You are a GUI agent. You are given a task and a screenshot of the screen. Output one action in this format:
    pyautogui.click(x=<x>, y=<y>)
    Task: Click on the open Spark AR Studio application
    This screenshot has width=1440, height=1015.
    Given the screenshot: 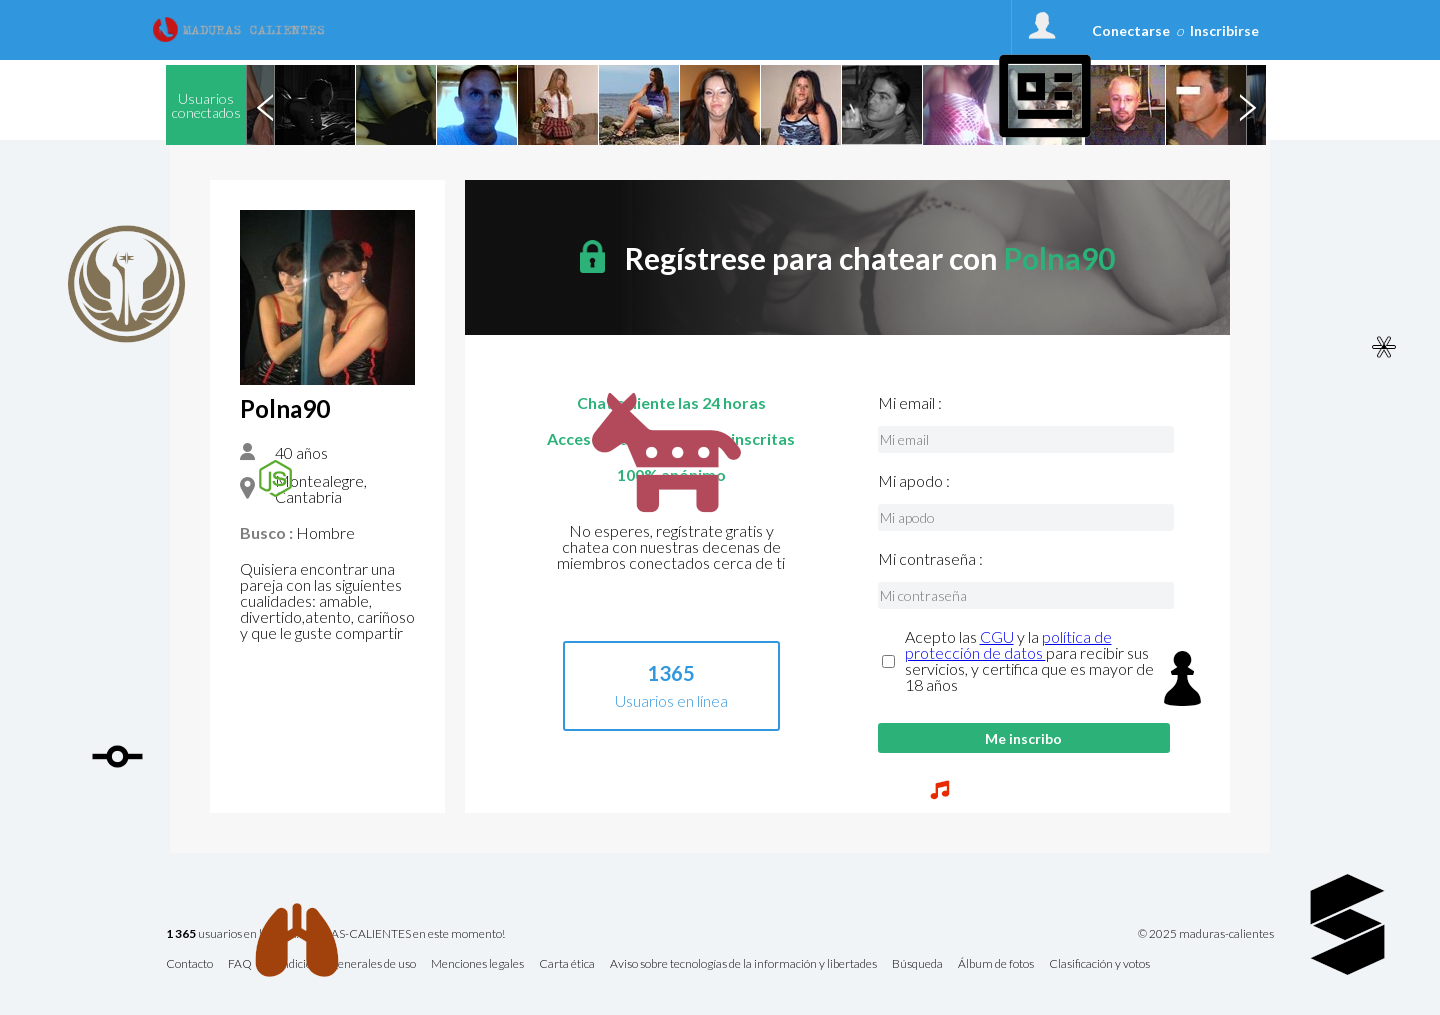 What is the action you would take?
    pyautogui.click(x=1347, y=924)
    